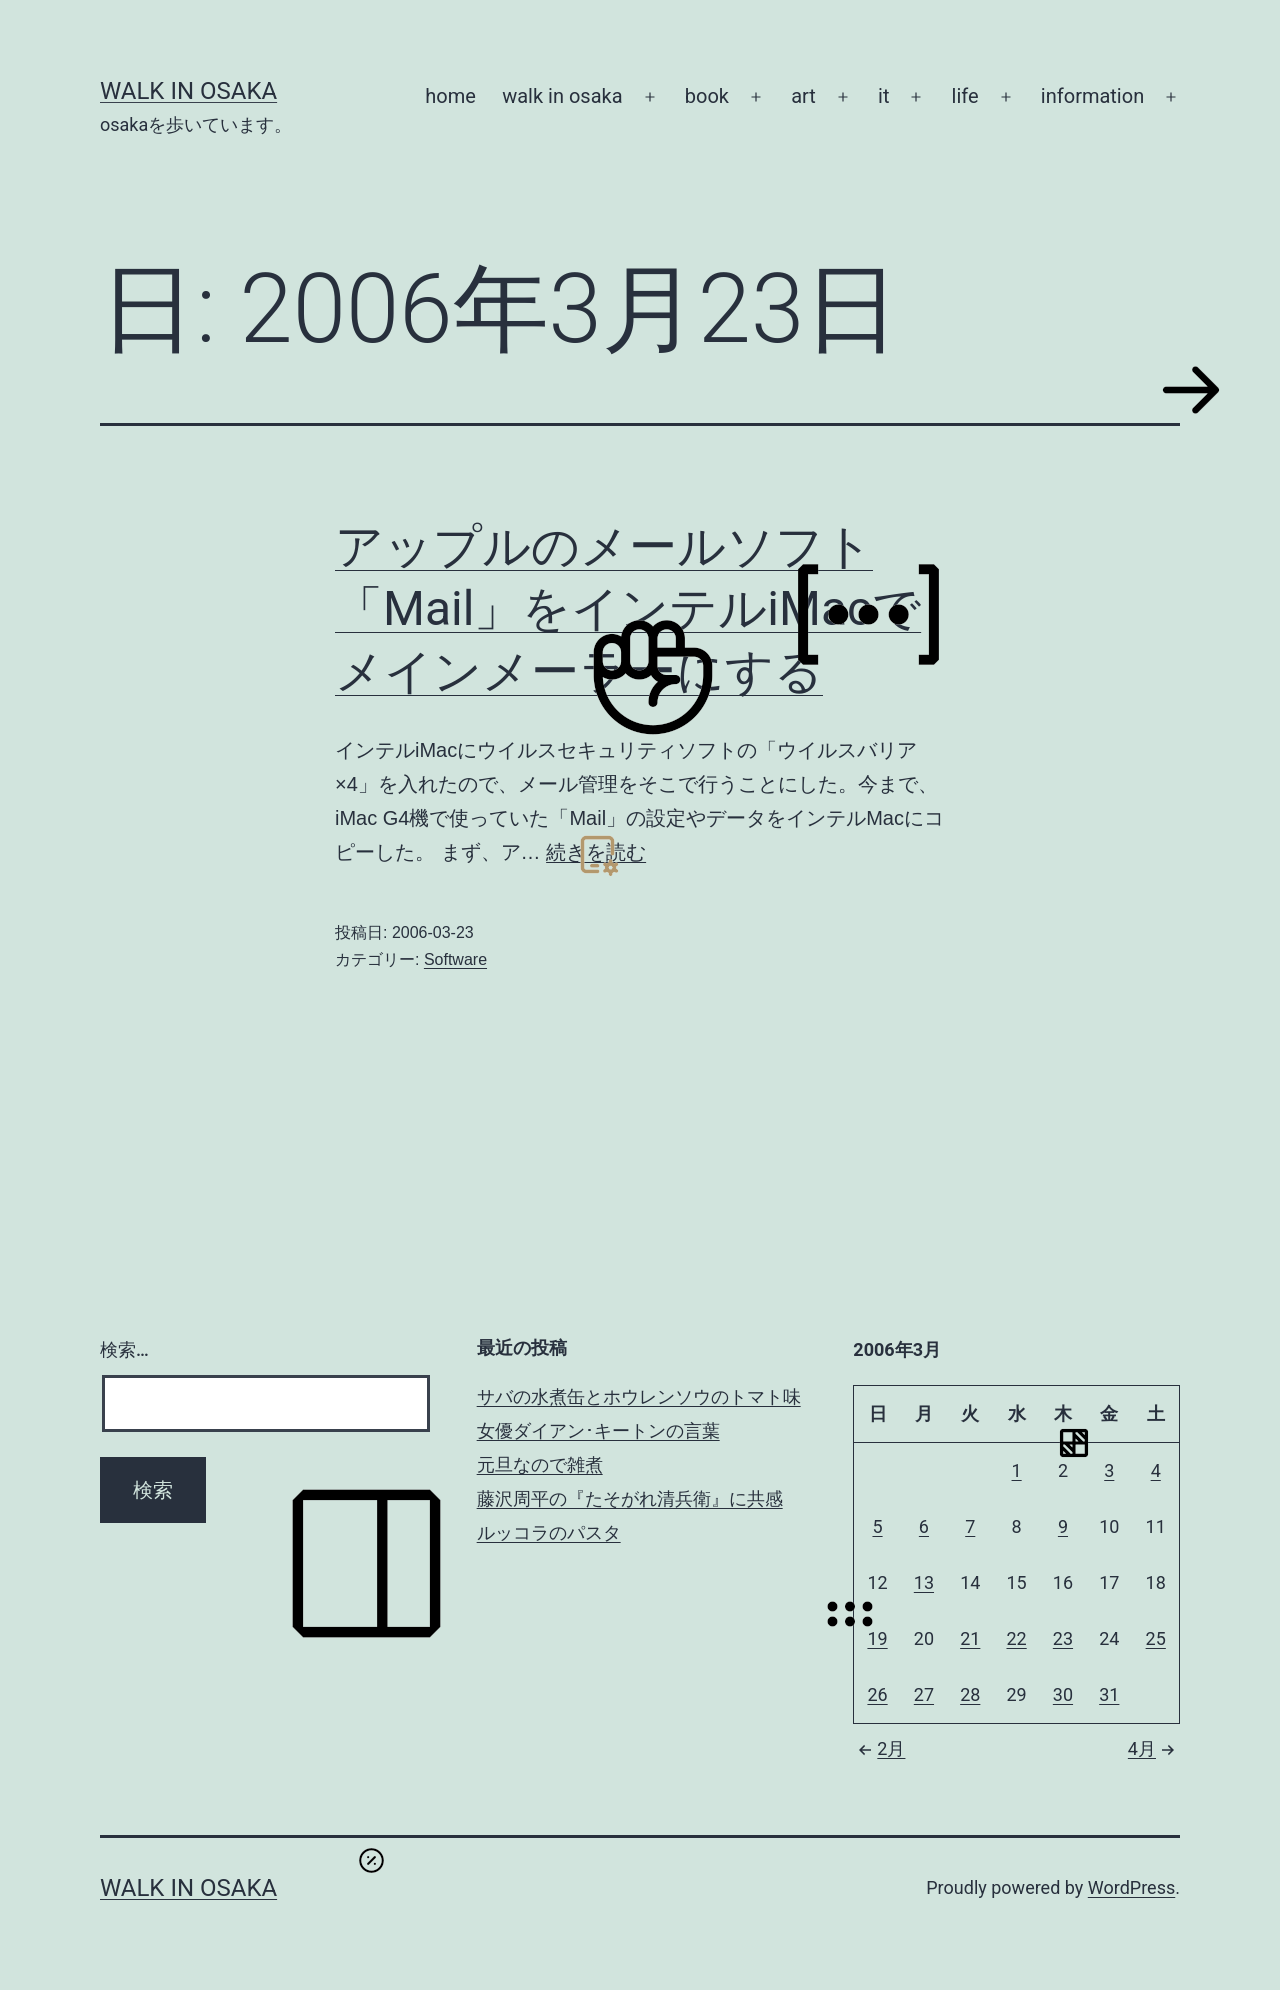  Describe the element at coordinates (1074, 1443) in the screenshot. I see `toggle transparency grid view` at that location.